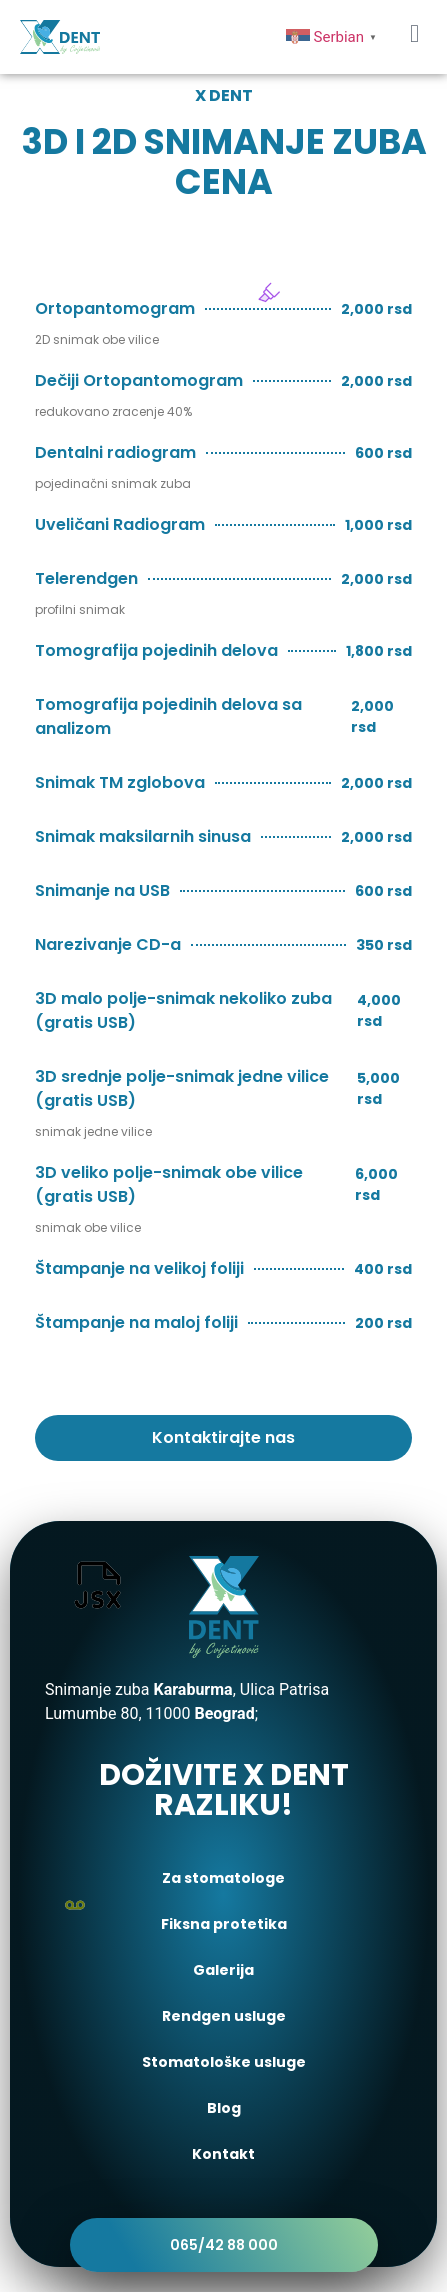 The height and width of the screenshot is (2292, 447). What do you see at coordinates (268, 293) in the screenshot?
I see `highlight or mark selected text` at bounding box center [268, 293].